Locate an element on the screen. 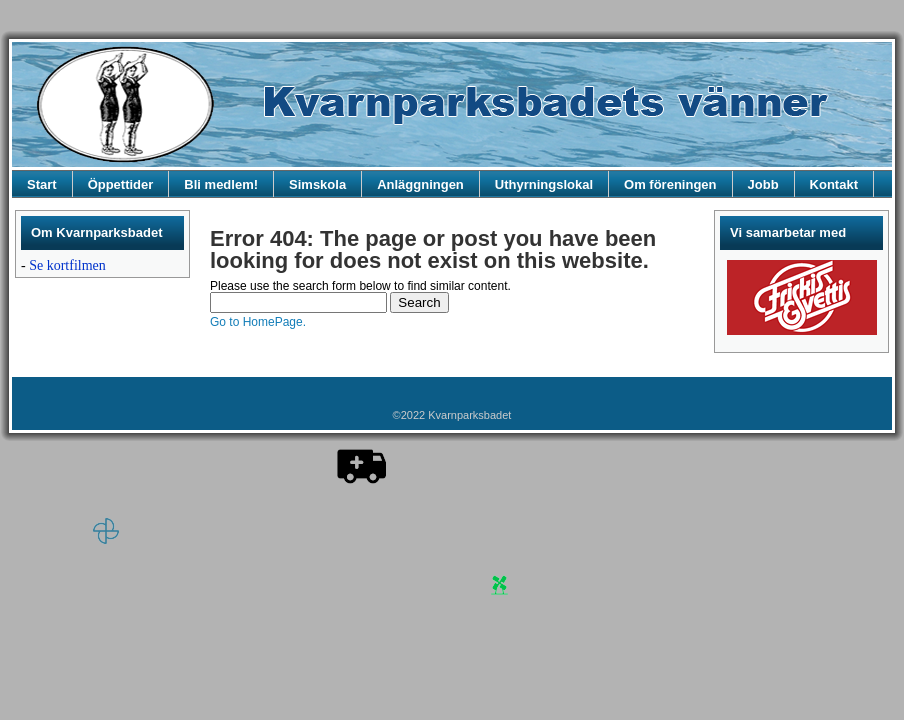 The width and height of the screenshot is (904, 720). open google photos is located at coordinates (106, 531).